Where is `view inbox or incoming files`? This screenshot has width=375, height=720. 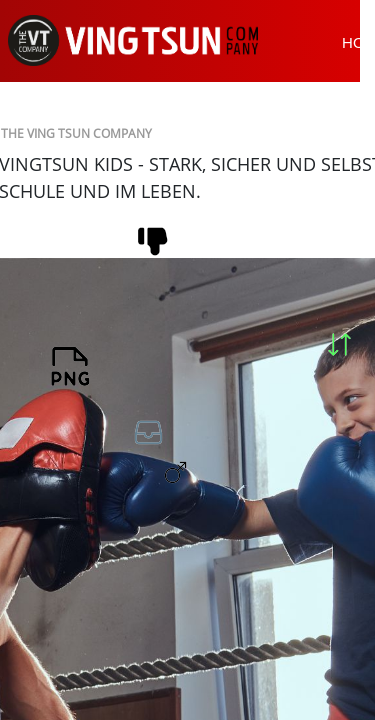 view inbox or incoming files is located at coordinates (148, 432).